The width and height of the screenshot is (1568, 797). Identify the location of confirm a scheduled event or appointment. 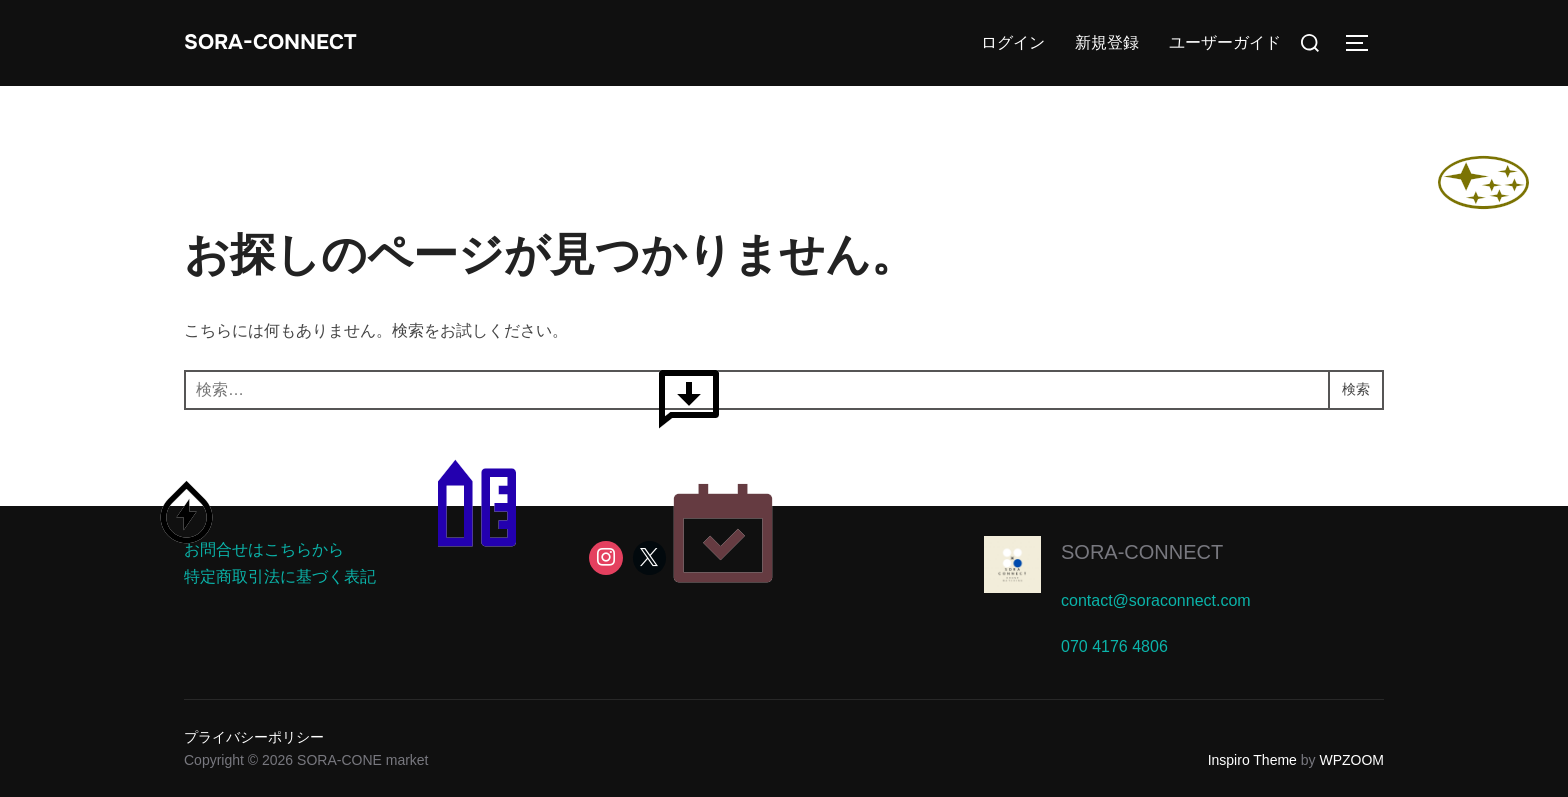
(723, 538).